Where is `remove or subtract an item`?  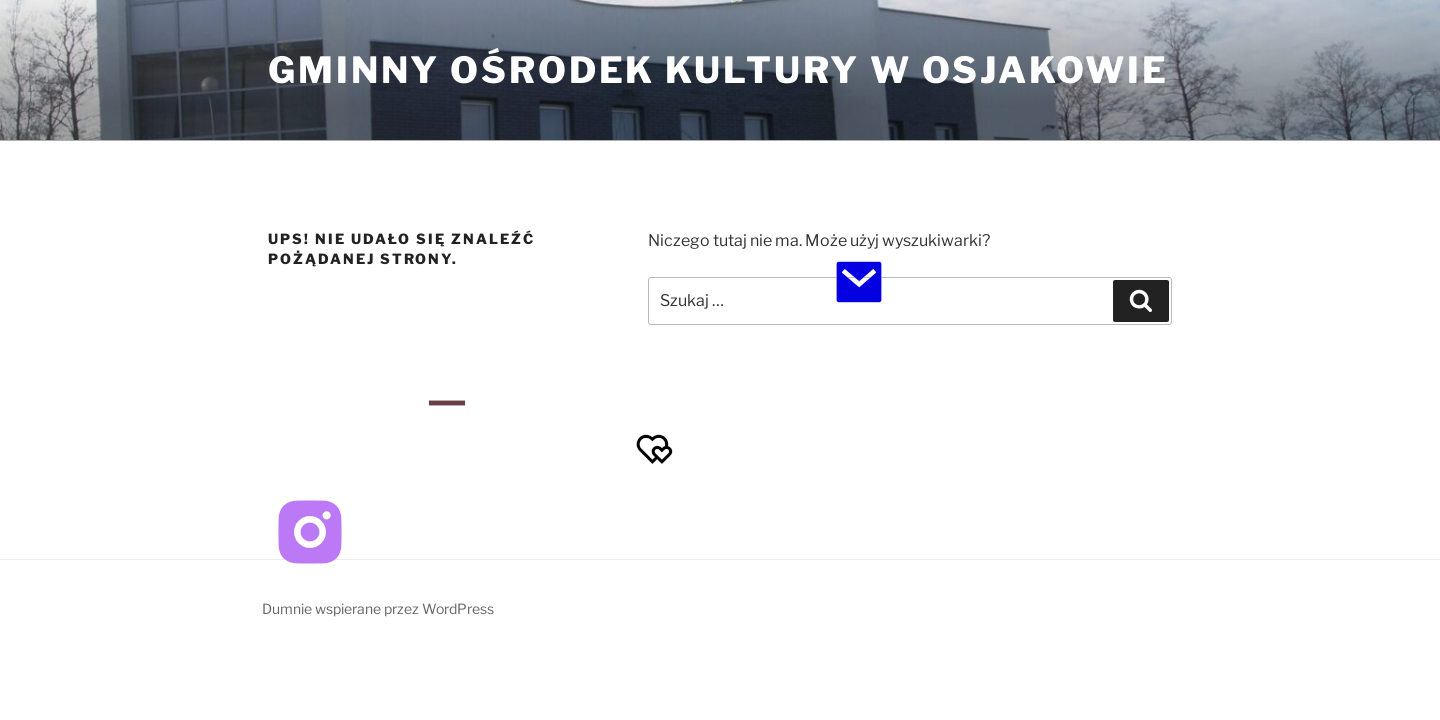
remove or subtract an item is located at coordinates (447, 403).